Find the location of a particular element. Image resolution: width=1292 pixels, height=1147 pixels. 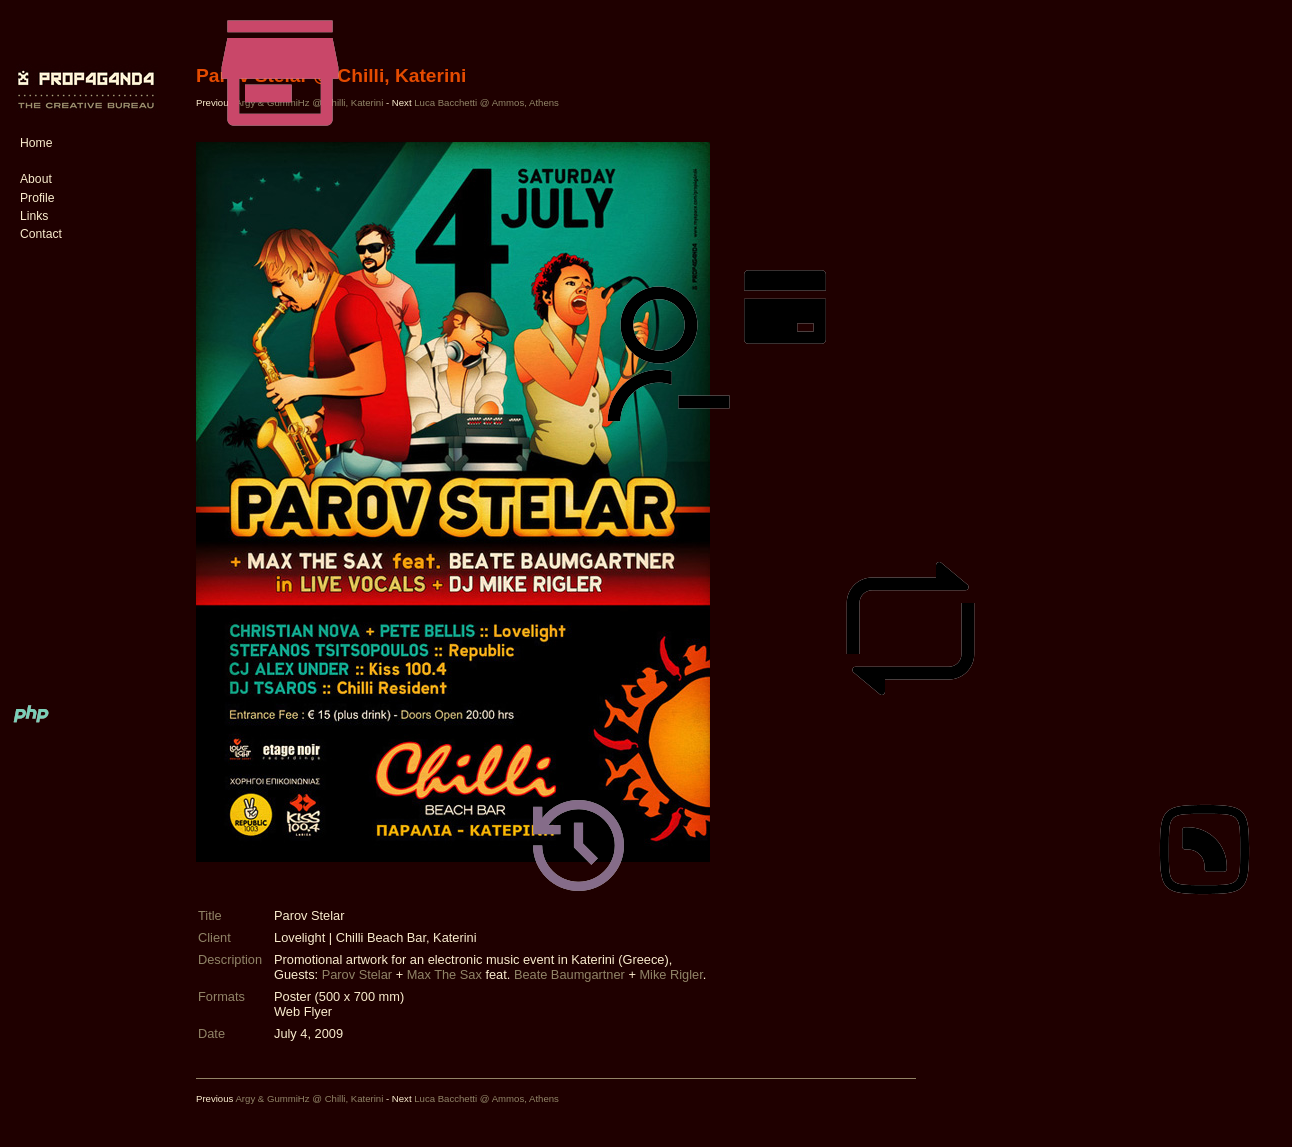

view history or recent activity is located at coordinates (578, 845).